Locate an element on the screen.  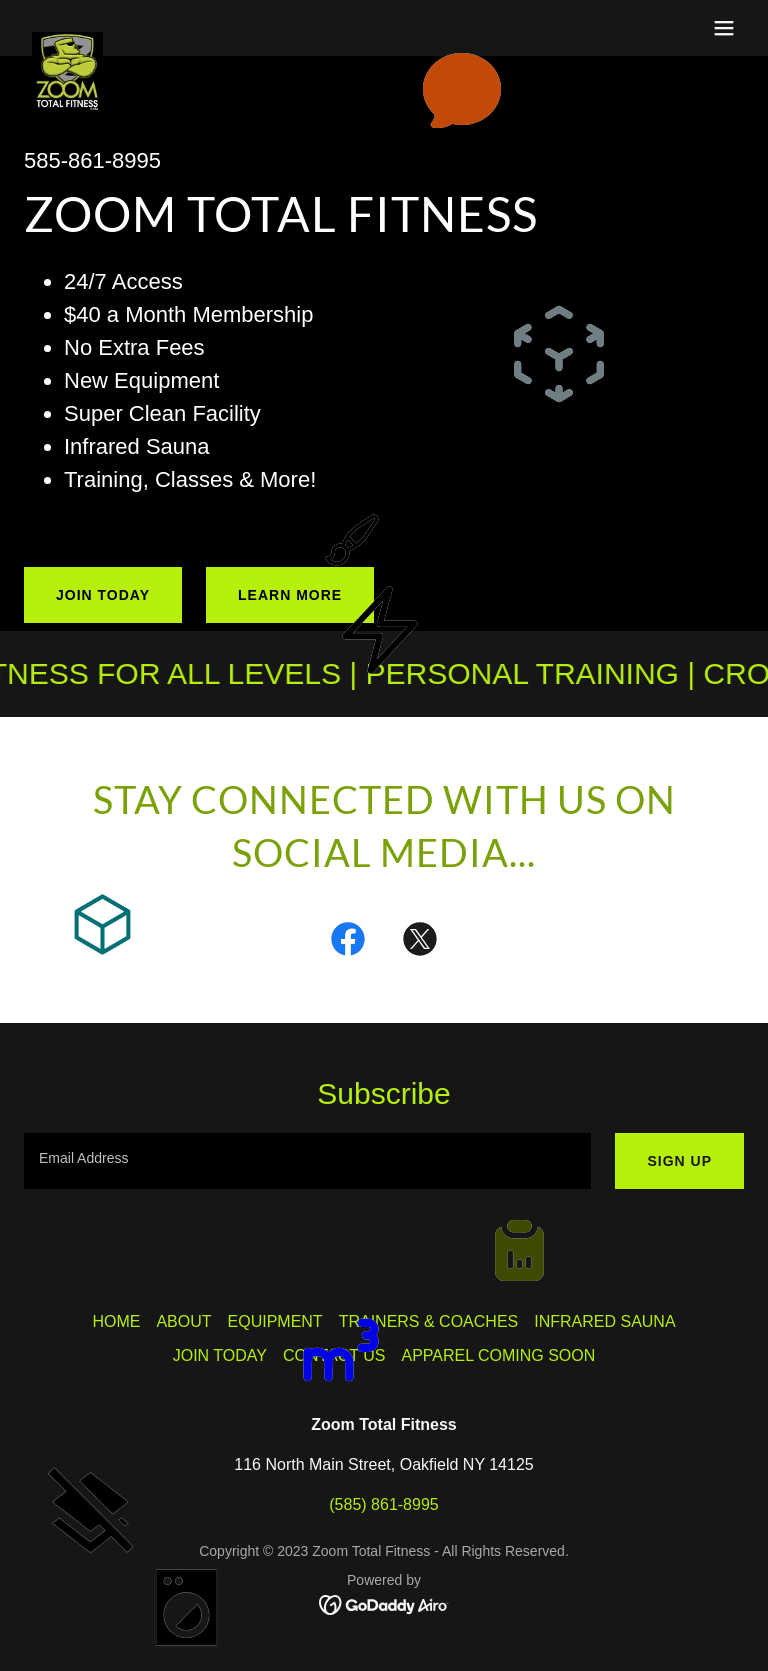
access drawing or painting tools is located at coordinates (353, 540).